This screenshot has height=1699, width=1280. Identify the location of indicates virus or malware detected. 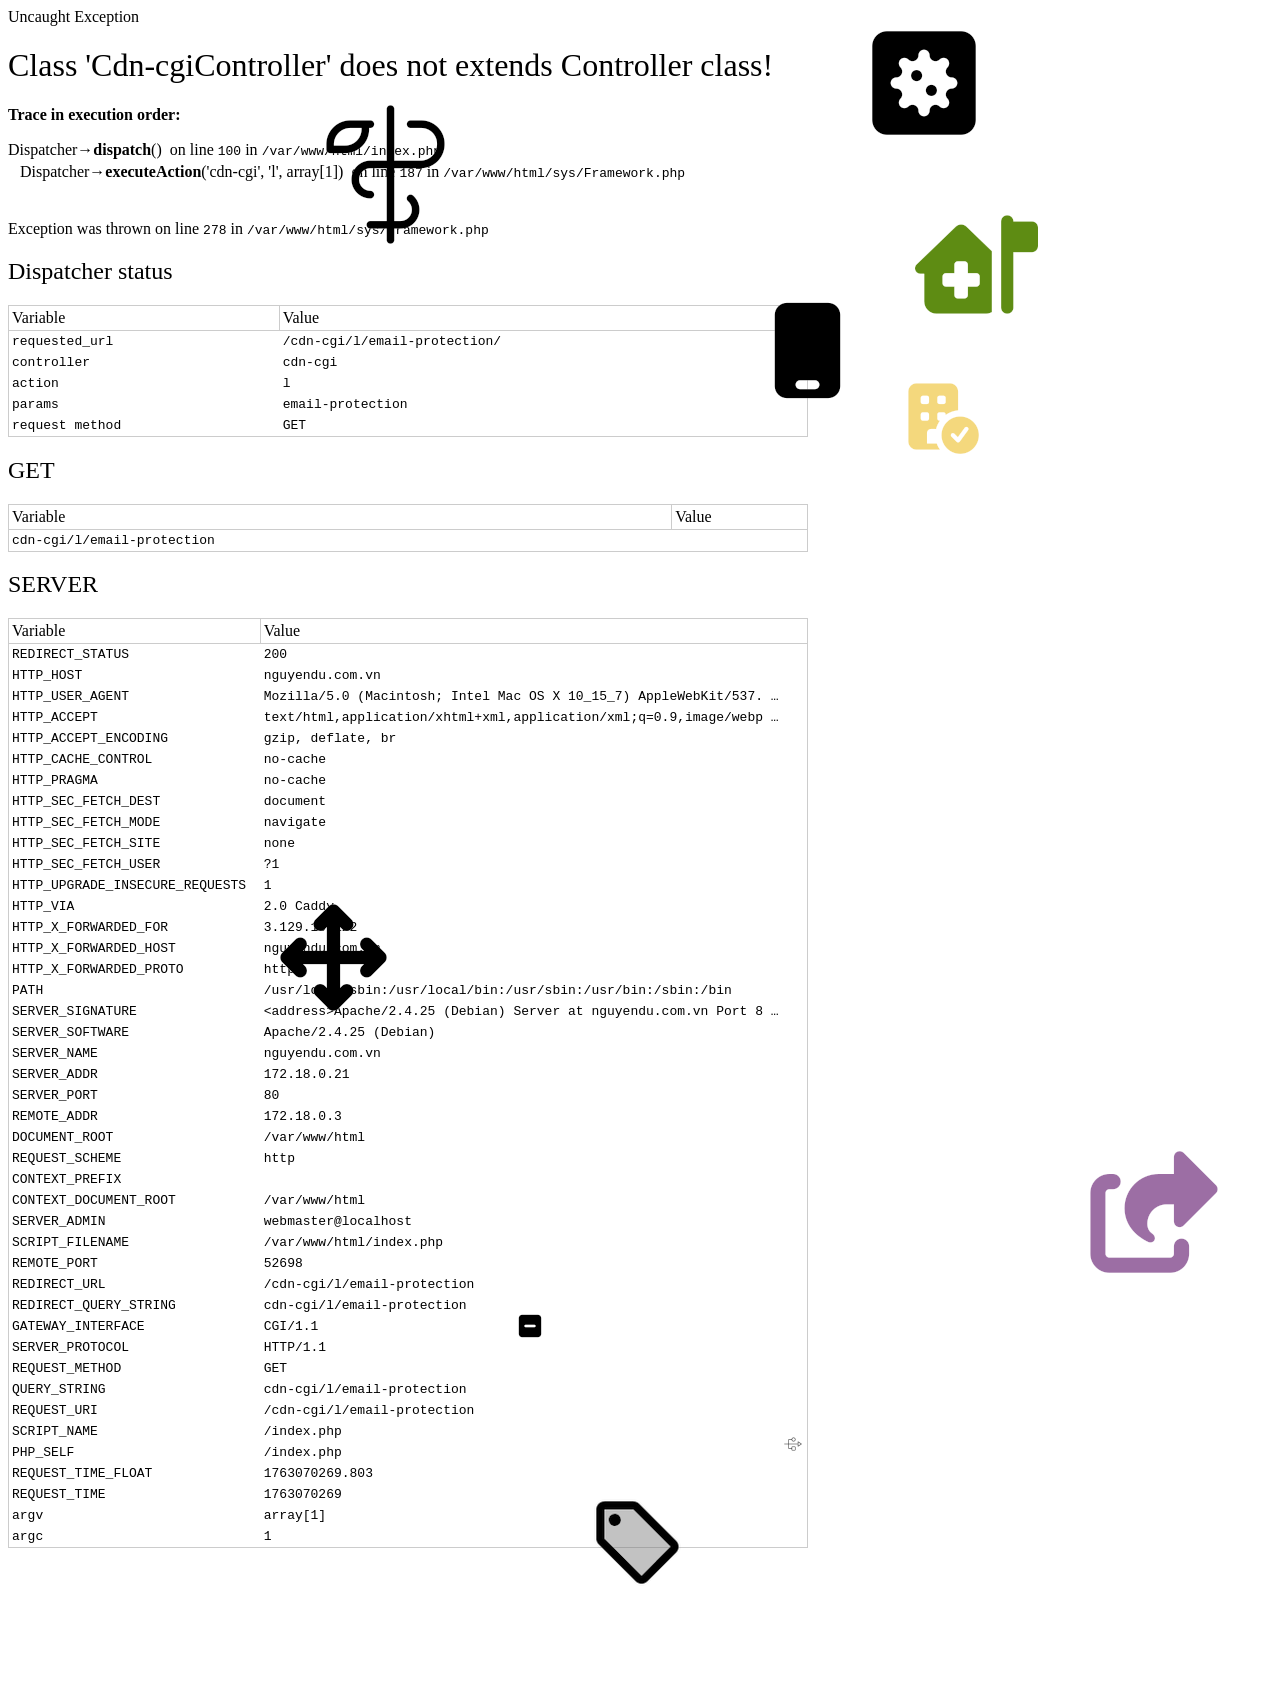
(924, 83).